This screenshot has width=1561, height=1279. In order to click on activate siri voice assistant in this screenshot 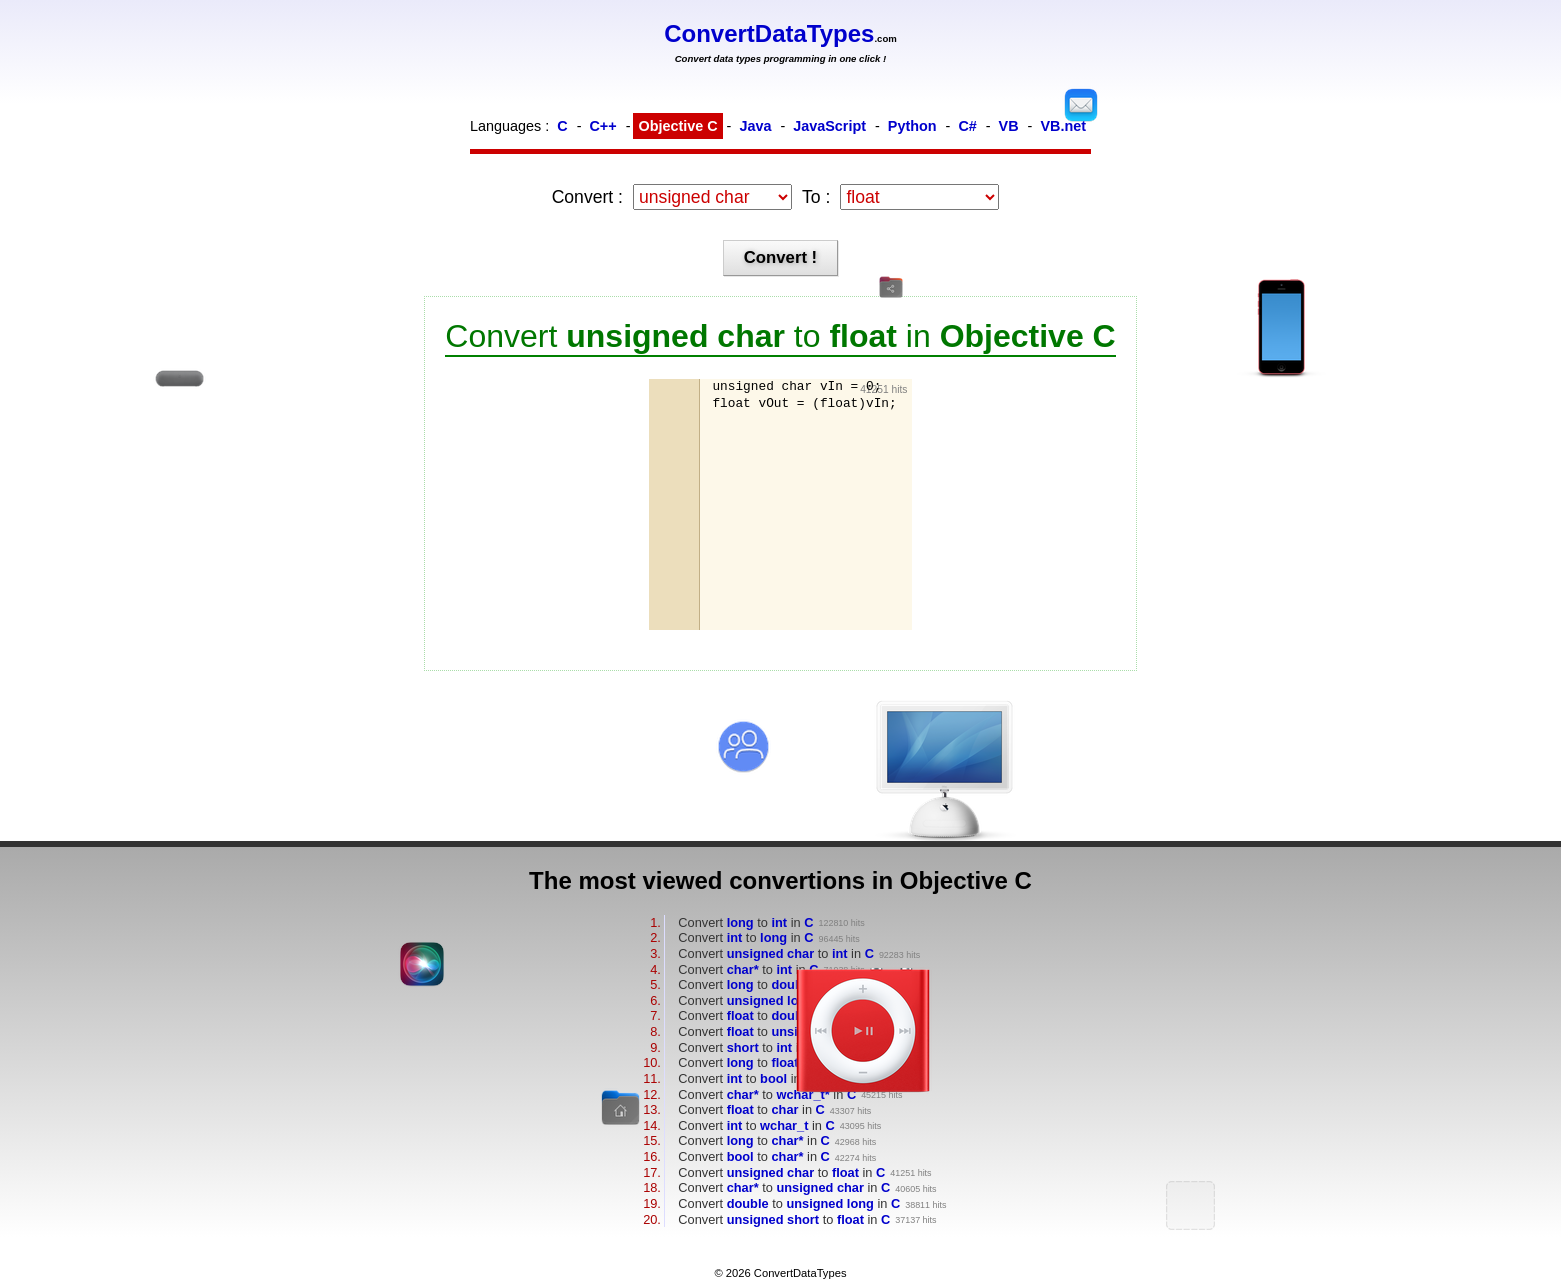, I will do `click(422, 964)`.